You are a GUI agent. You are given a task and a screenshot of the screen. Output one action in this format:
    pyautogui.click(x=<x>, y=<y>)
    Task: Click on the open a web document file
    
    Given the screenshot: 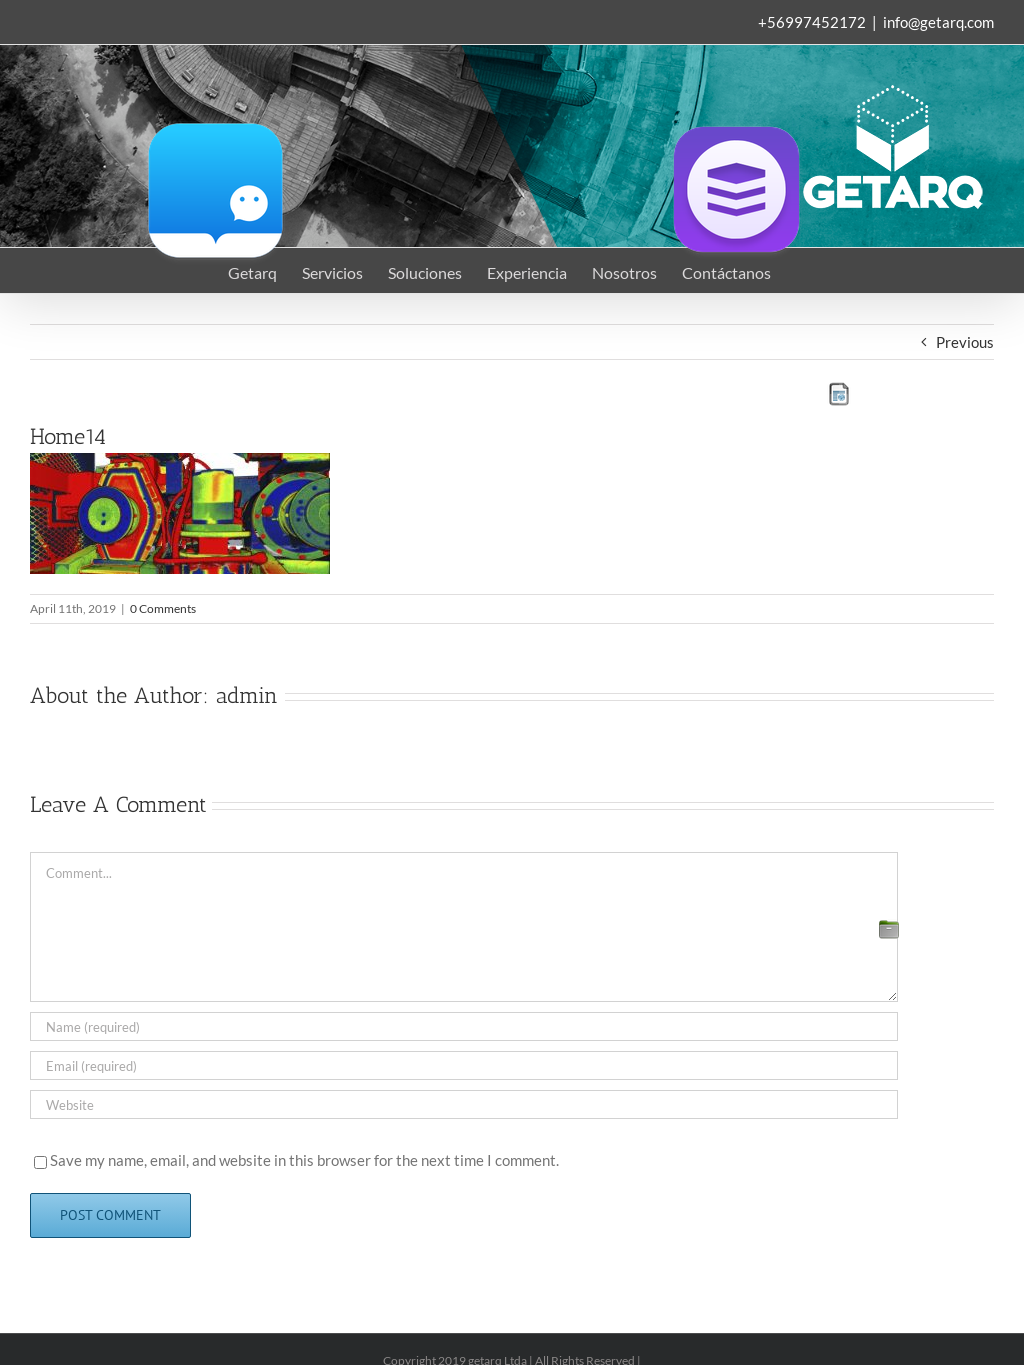 What is the action you would take?
    pyautogui.click(x=839, y=394)
    